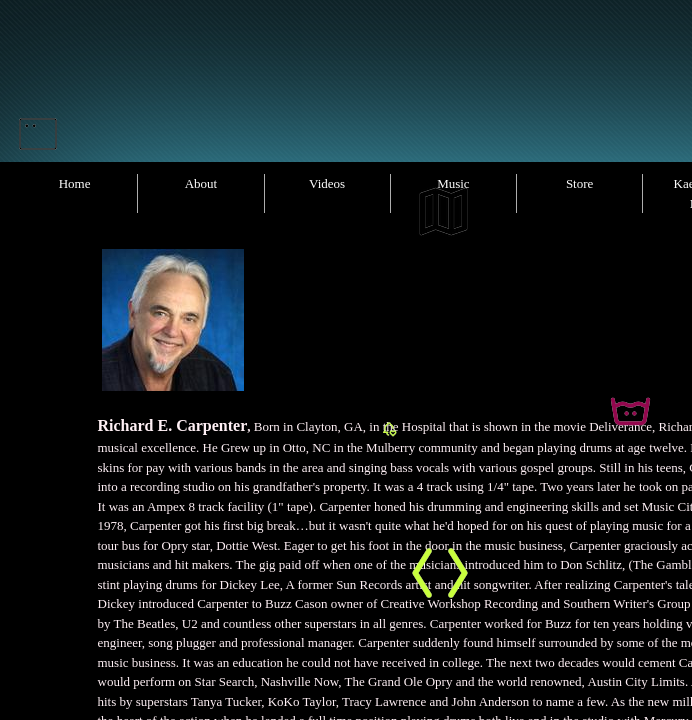 Image resolution: width=692 pixels, height=720 pixels. I want to click on open application window, so click(38, 134).